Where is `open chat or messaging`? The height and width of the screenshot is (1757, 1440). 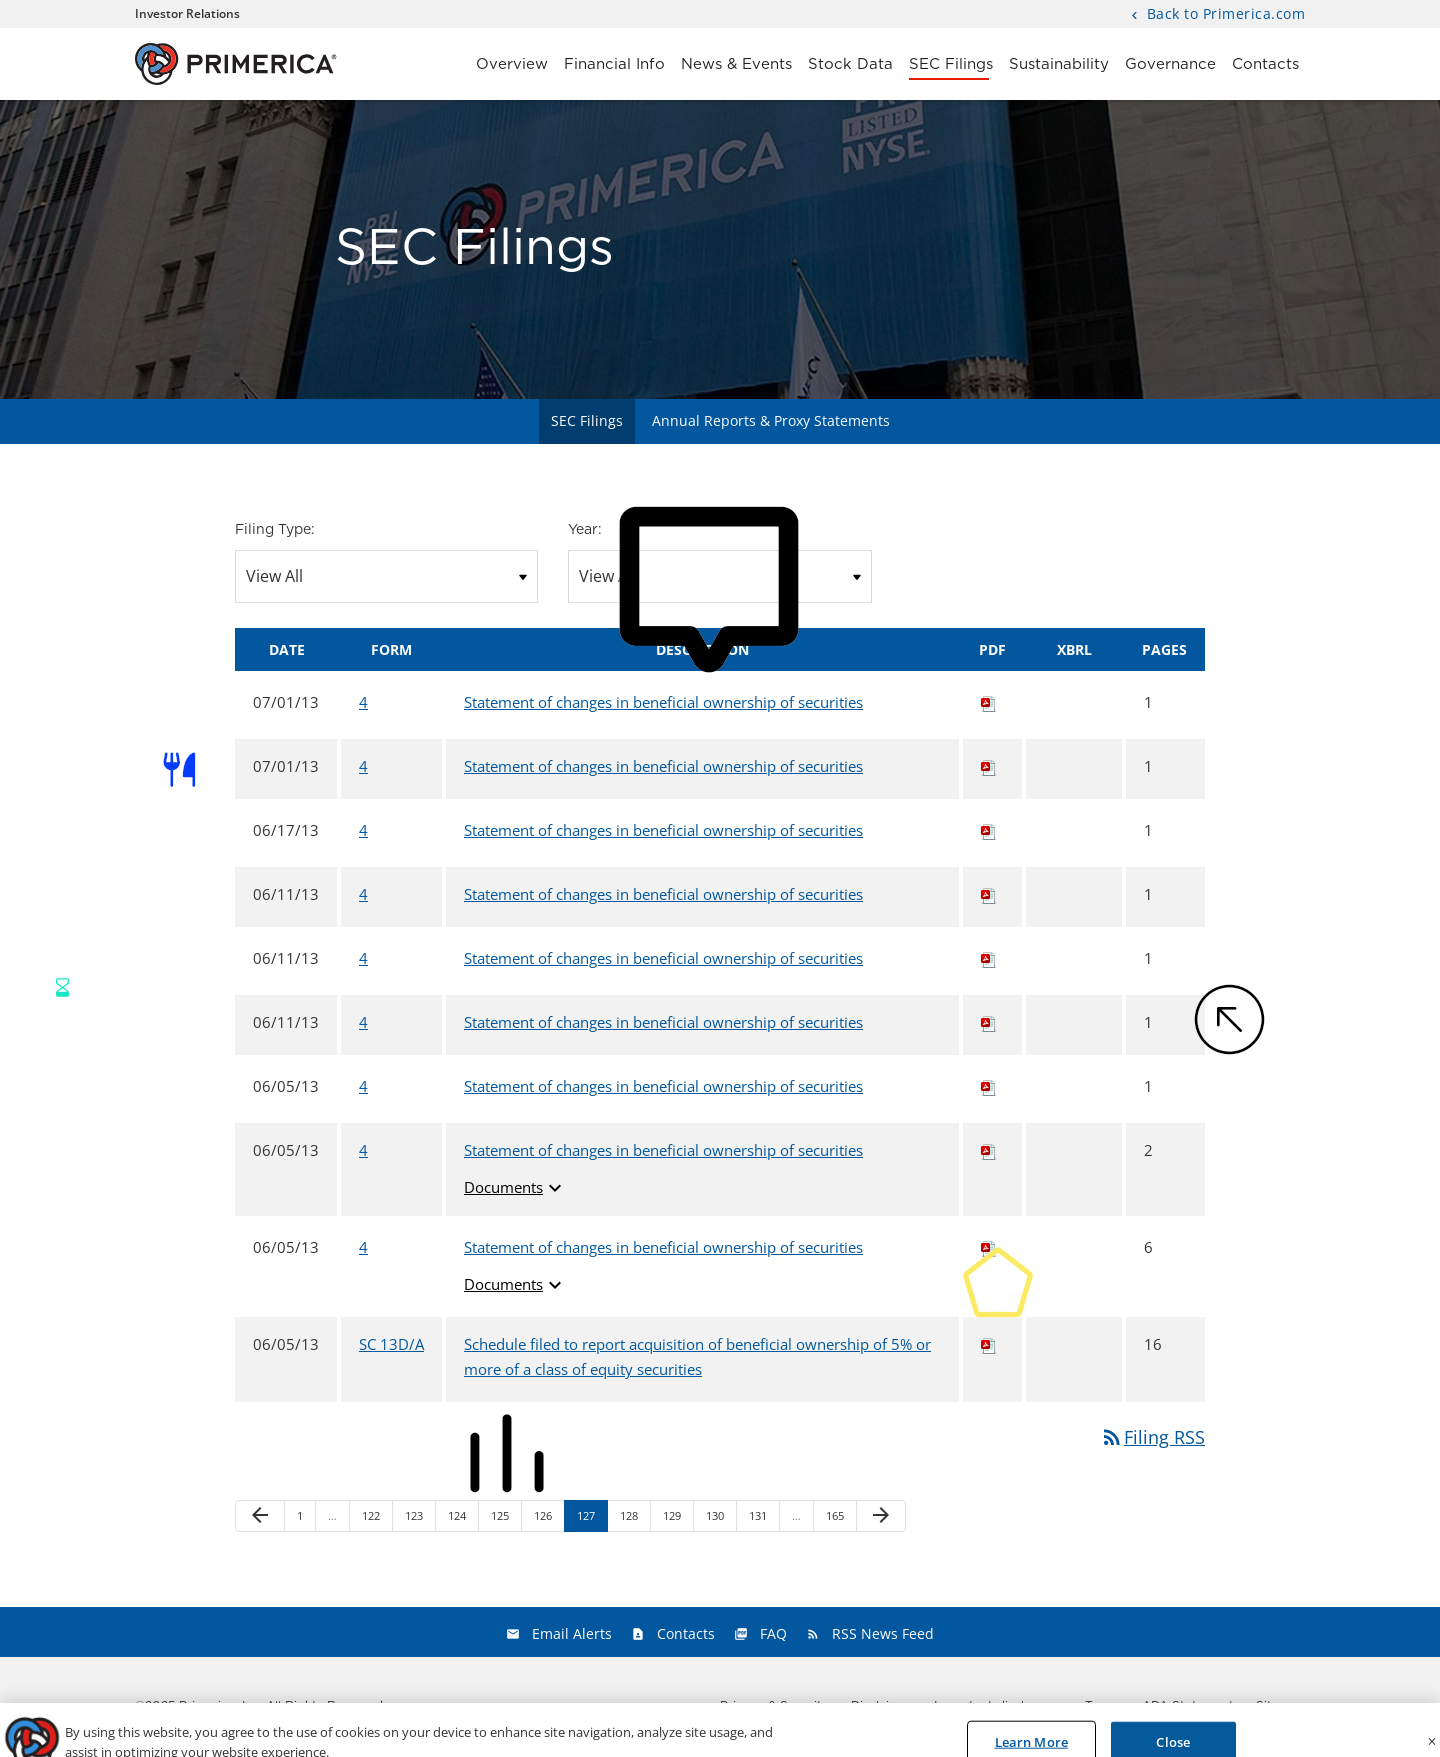
open chat or messaging is located at coordinates (709, 583).